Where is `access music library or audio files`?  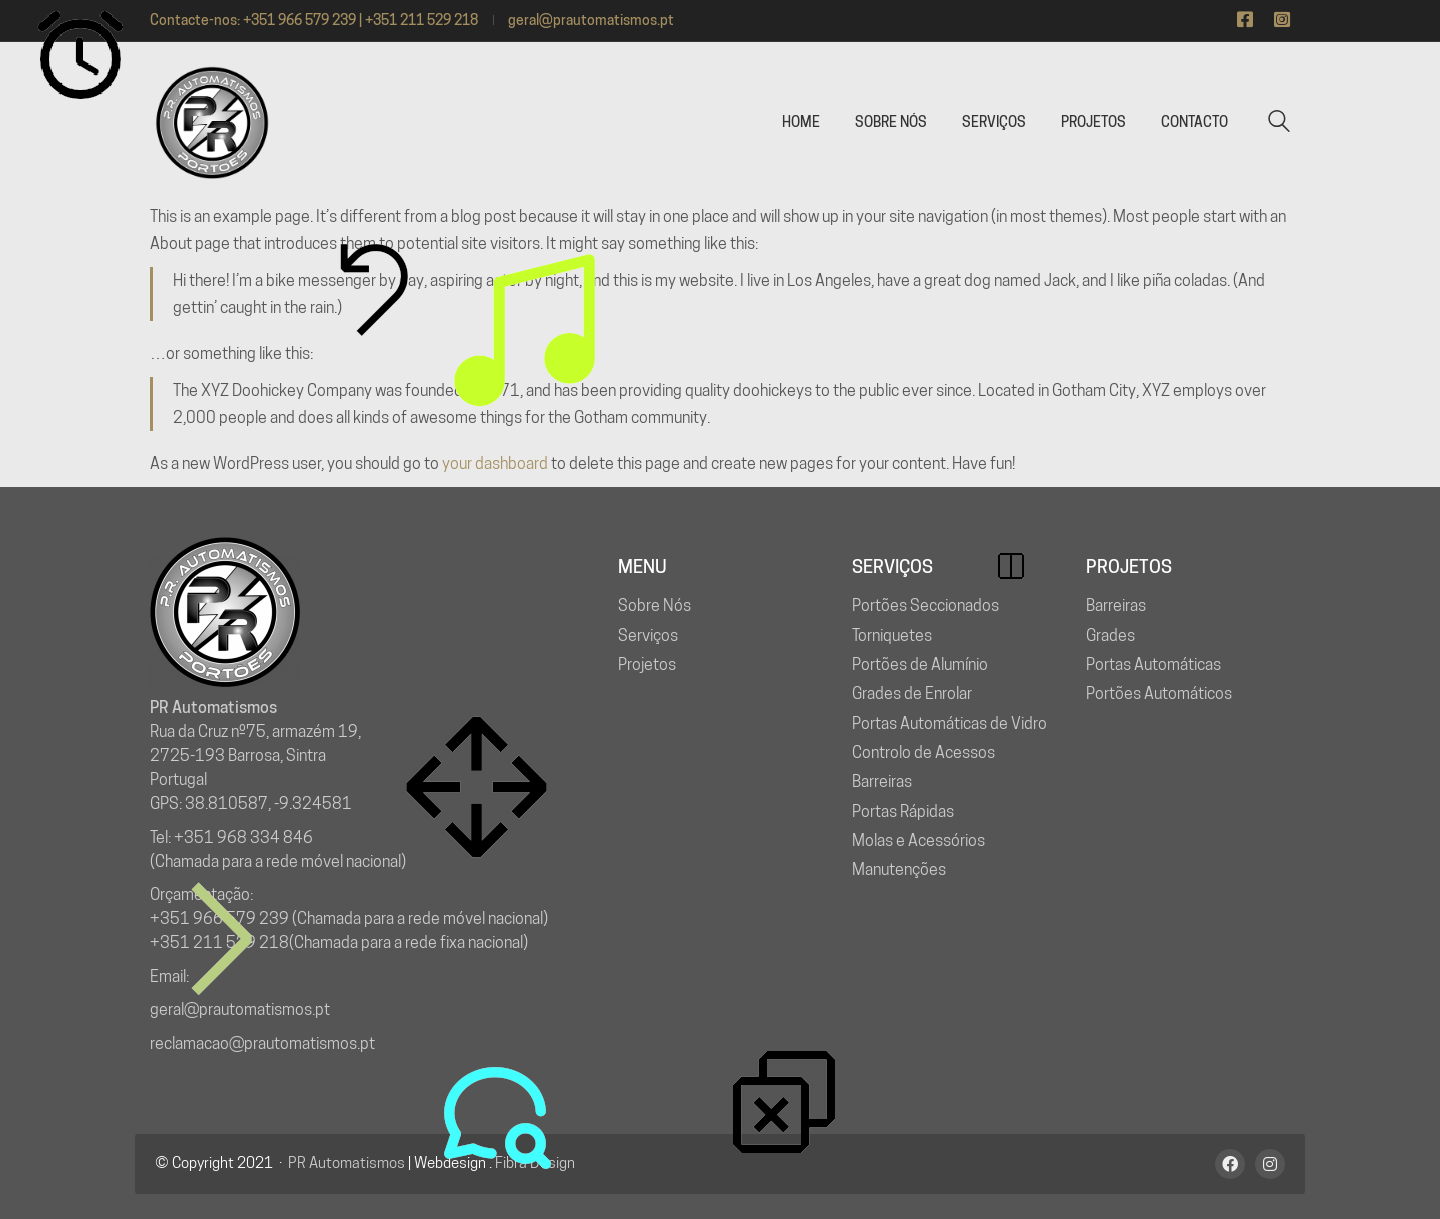 access music library or audio files is located at coordinates (533, 333).